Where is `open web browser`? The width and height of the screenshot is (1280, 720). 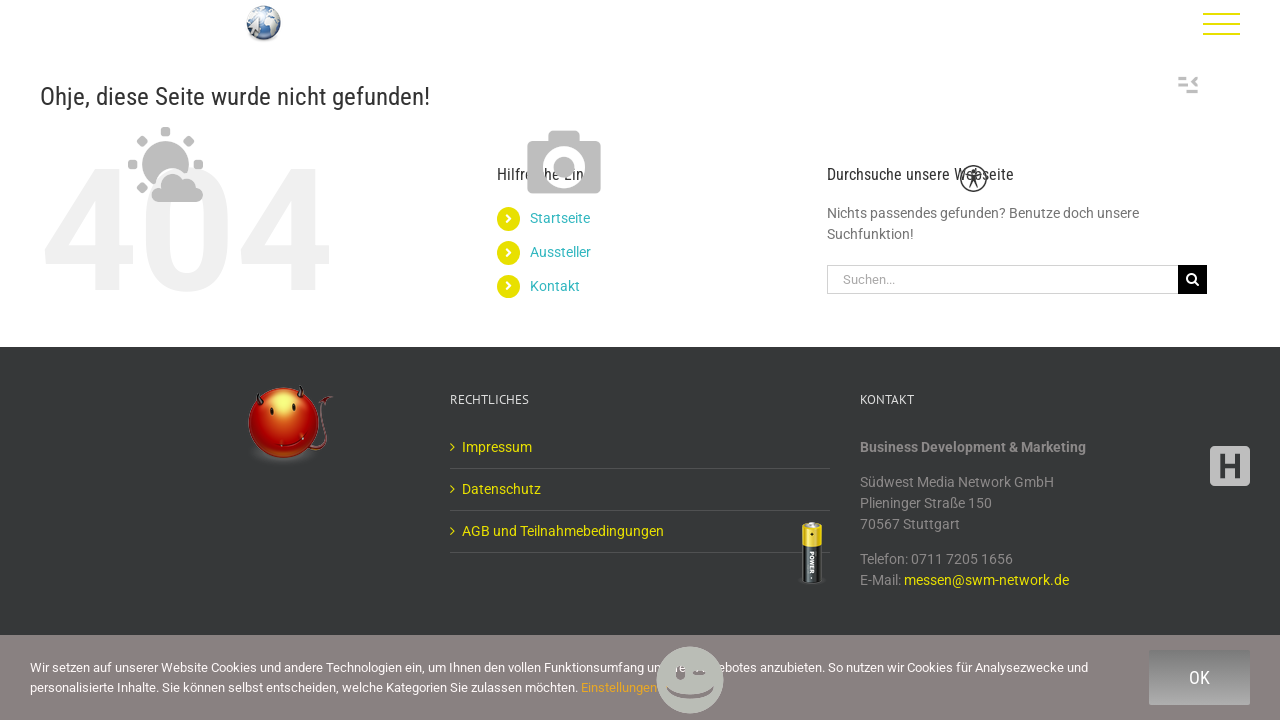 open web browser is located at coordinates (264, 23).